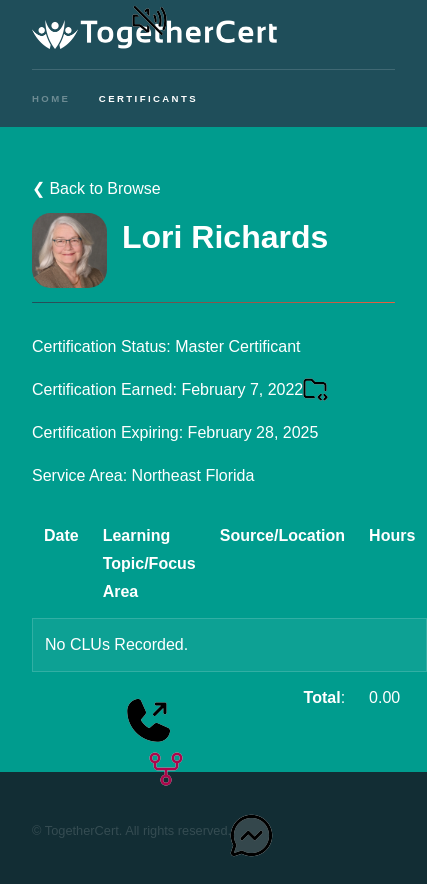  What do you see at coordinates (149, 20) in the screenshot?
I see `mute audio or sound` at bounding box center [149, 20].